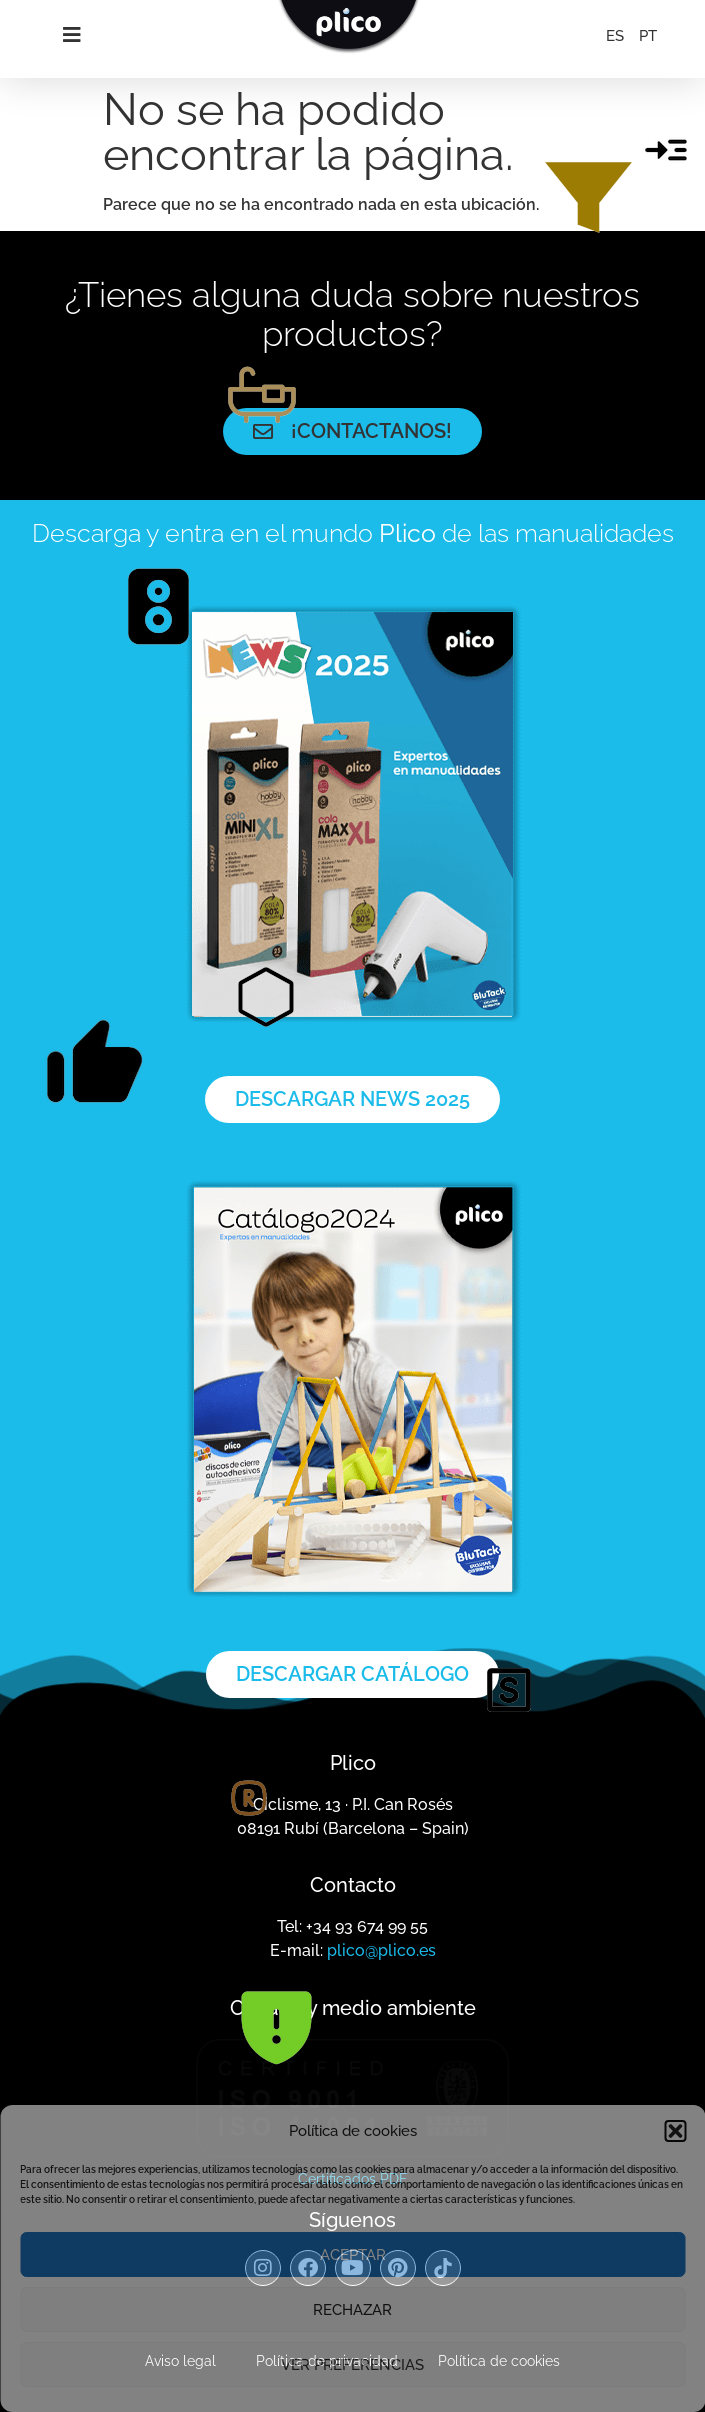 The height and width of the screenshot is (2412, 705). I want to click on indicates a security warning or potential threat, so click(276, 2023).